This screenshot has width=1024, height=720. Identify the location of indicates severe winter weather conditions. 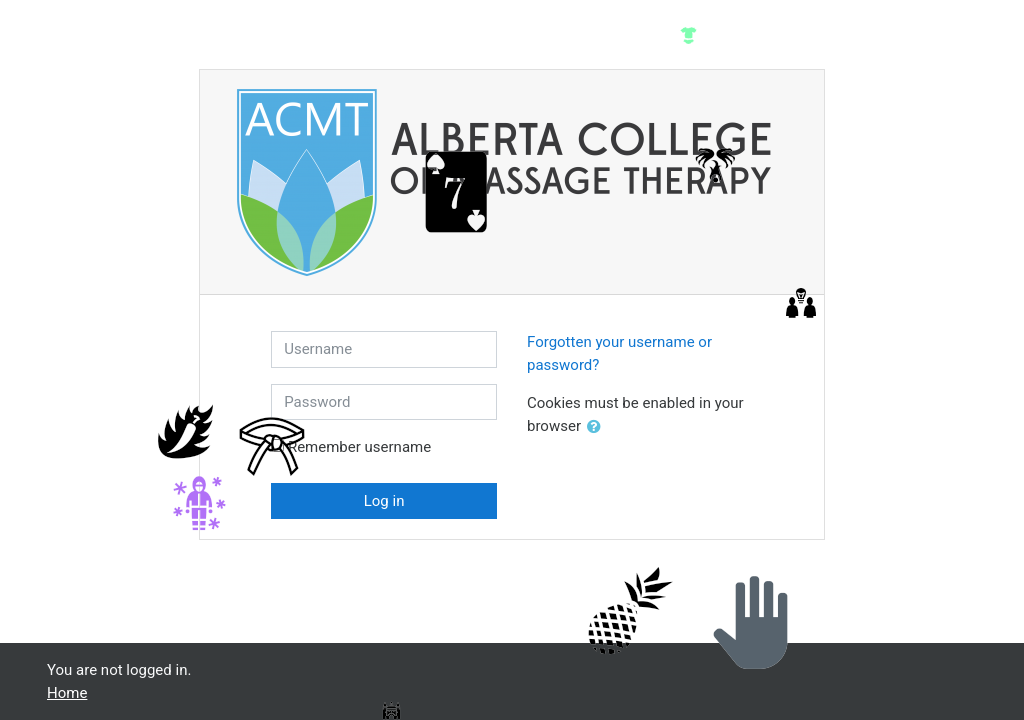
(199, 503).